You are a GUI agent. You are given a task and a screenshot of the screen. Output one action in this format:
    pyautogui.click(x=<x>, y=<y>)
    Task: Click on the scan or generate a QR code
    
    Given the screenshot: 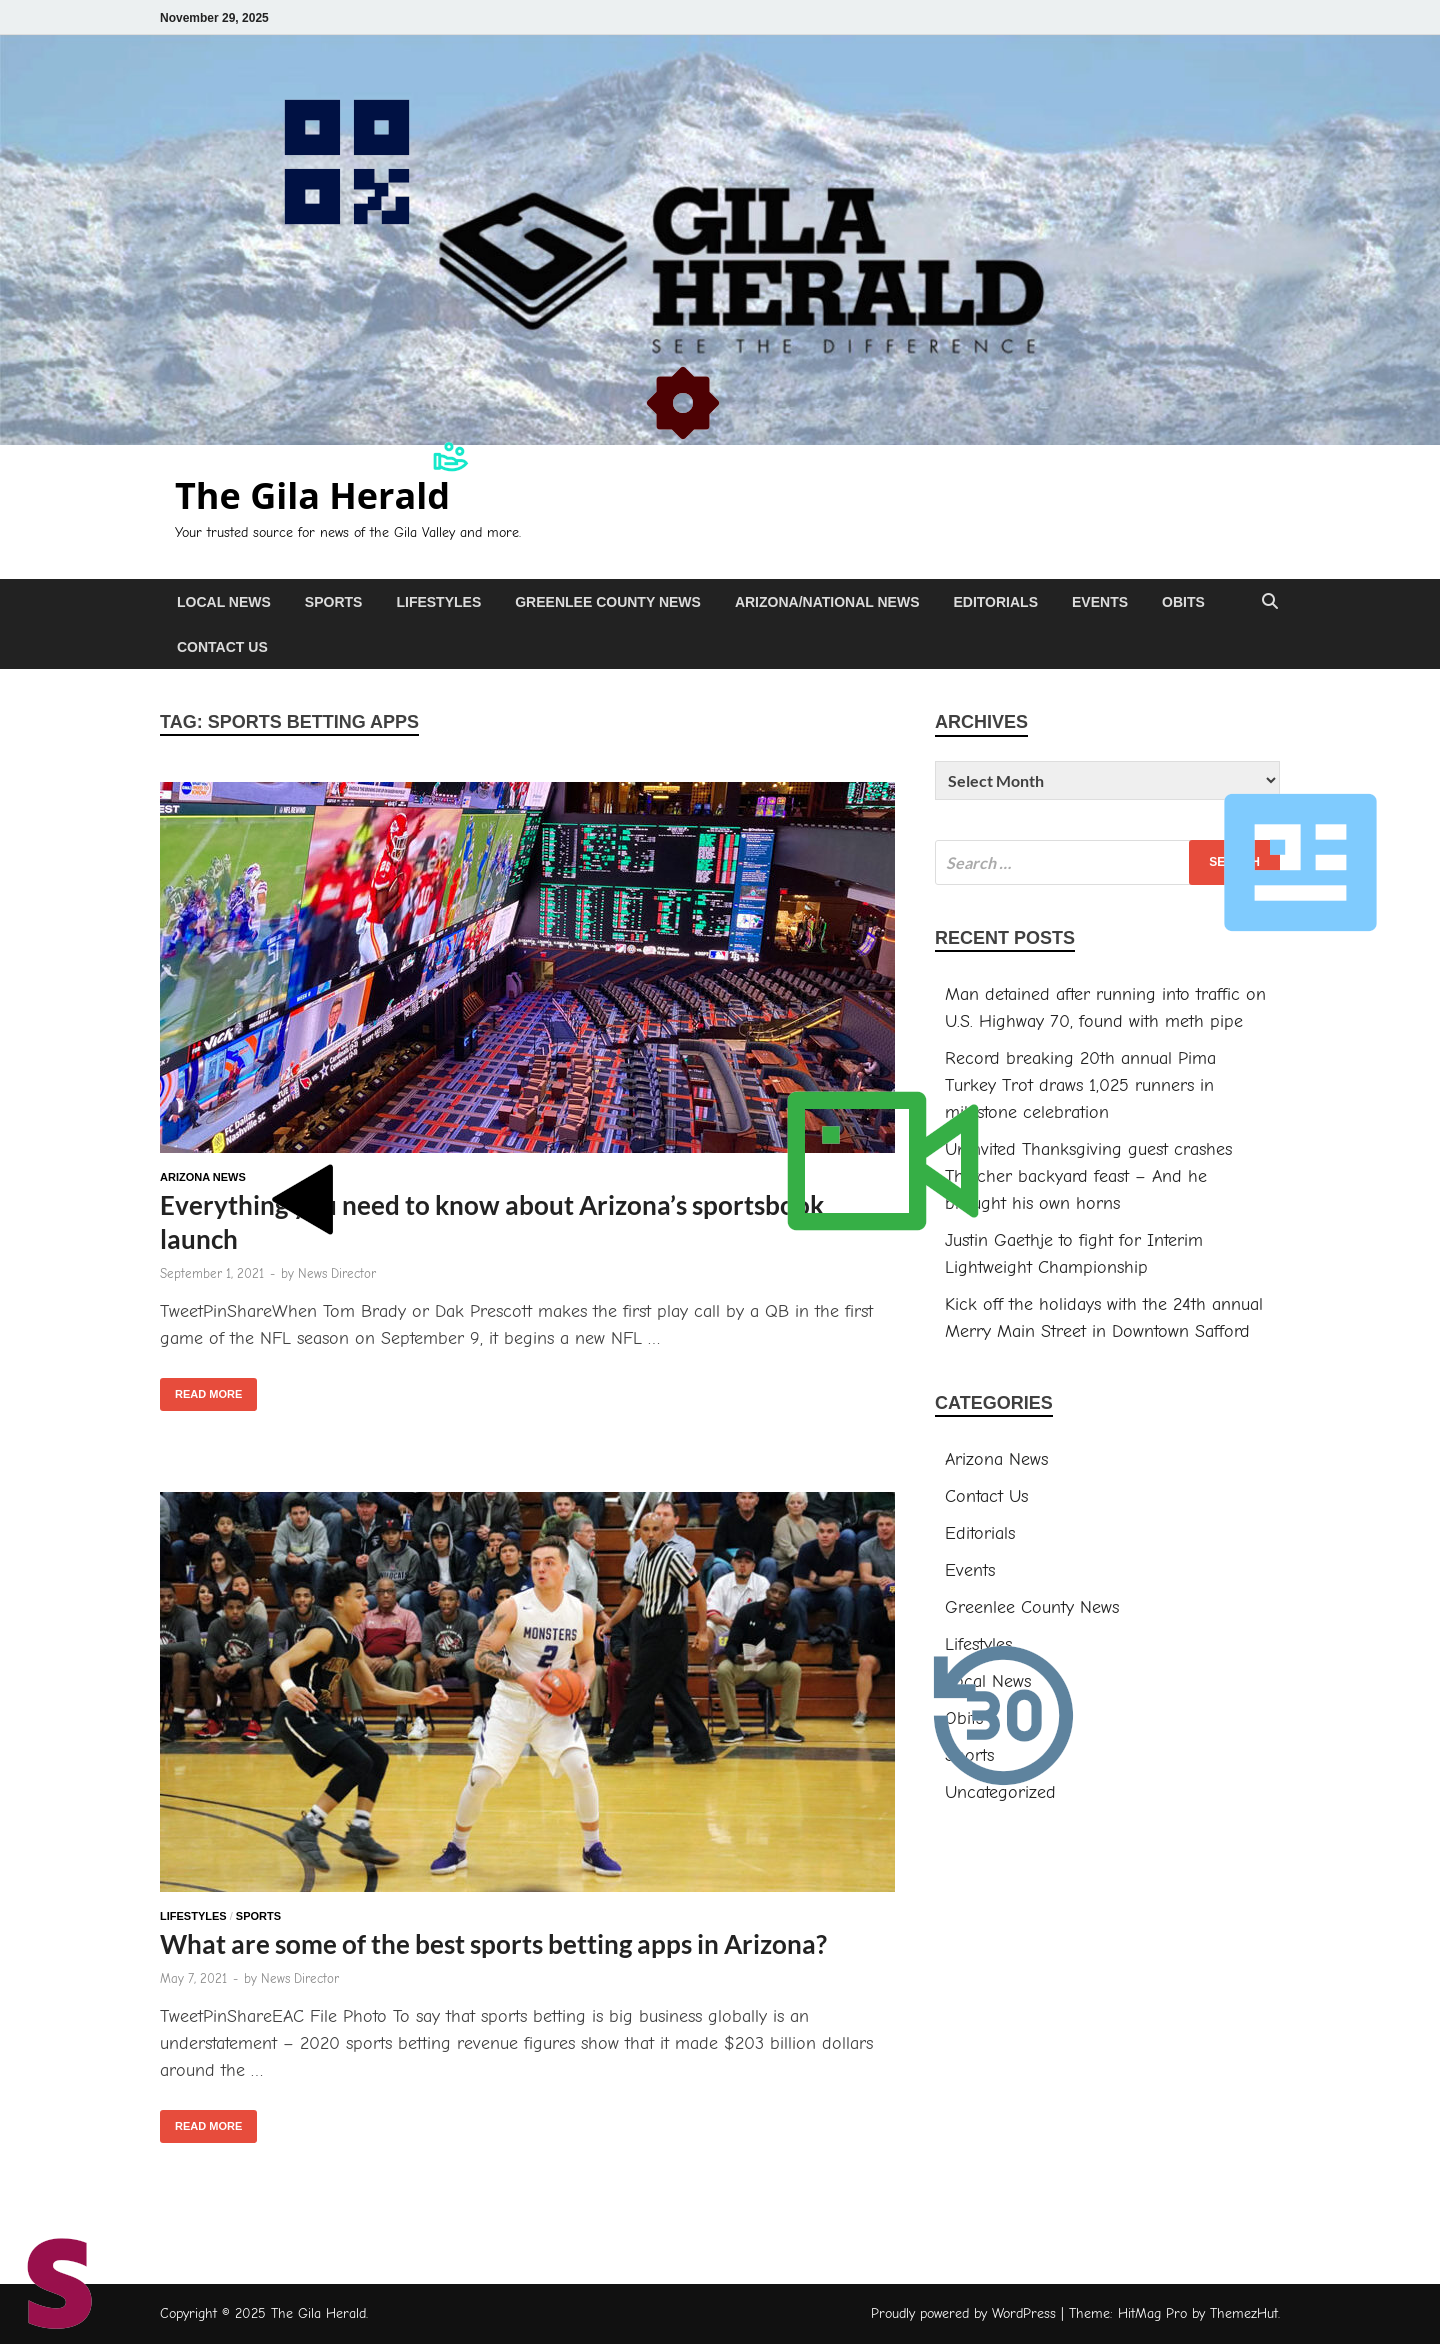 What is the action you would take?
    pyautogui.click(x=347, y=162)
    